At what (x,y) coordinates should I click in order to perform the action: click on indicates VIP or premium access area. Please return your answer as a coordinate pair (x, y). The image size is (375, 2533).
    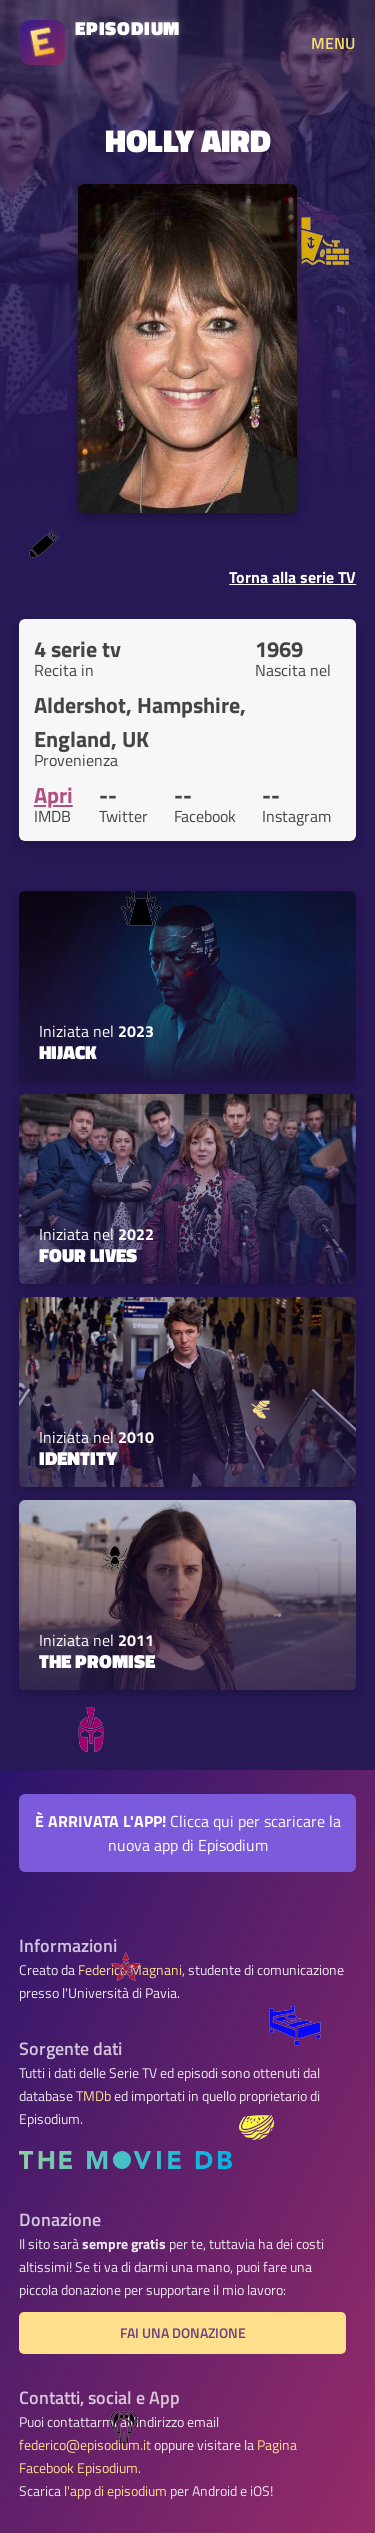
    Looking at the image, I should click on (141, 908).